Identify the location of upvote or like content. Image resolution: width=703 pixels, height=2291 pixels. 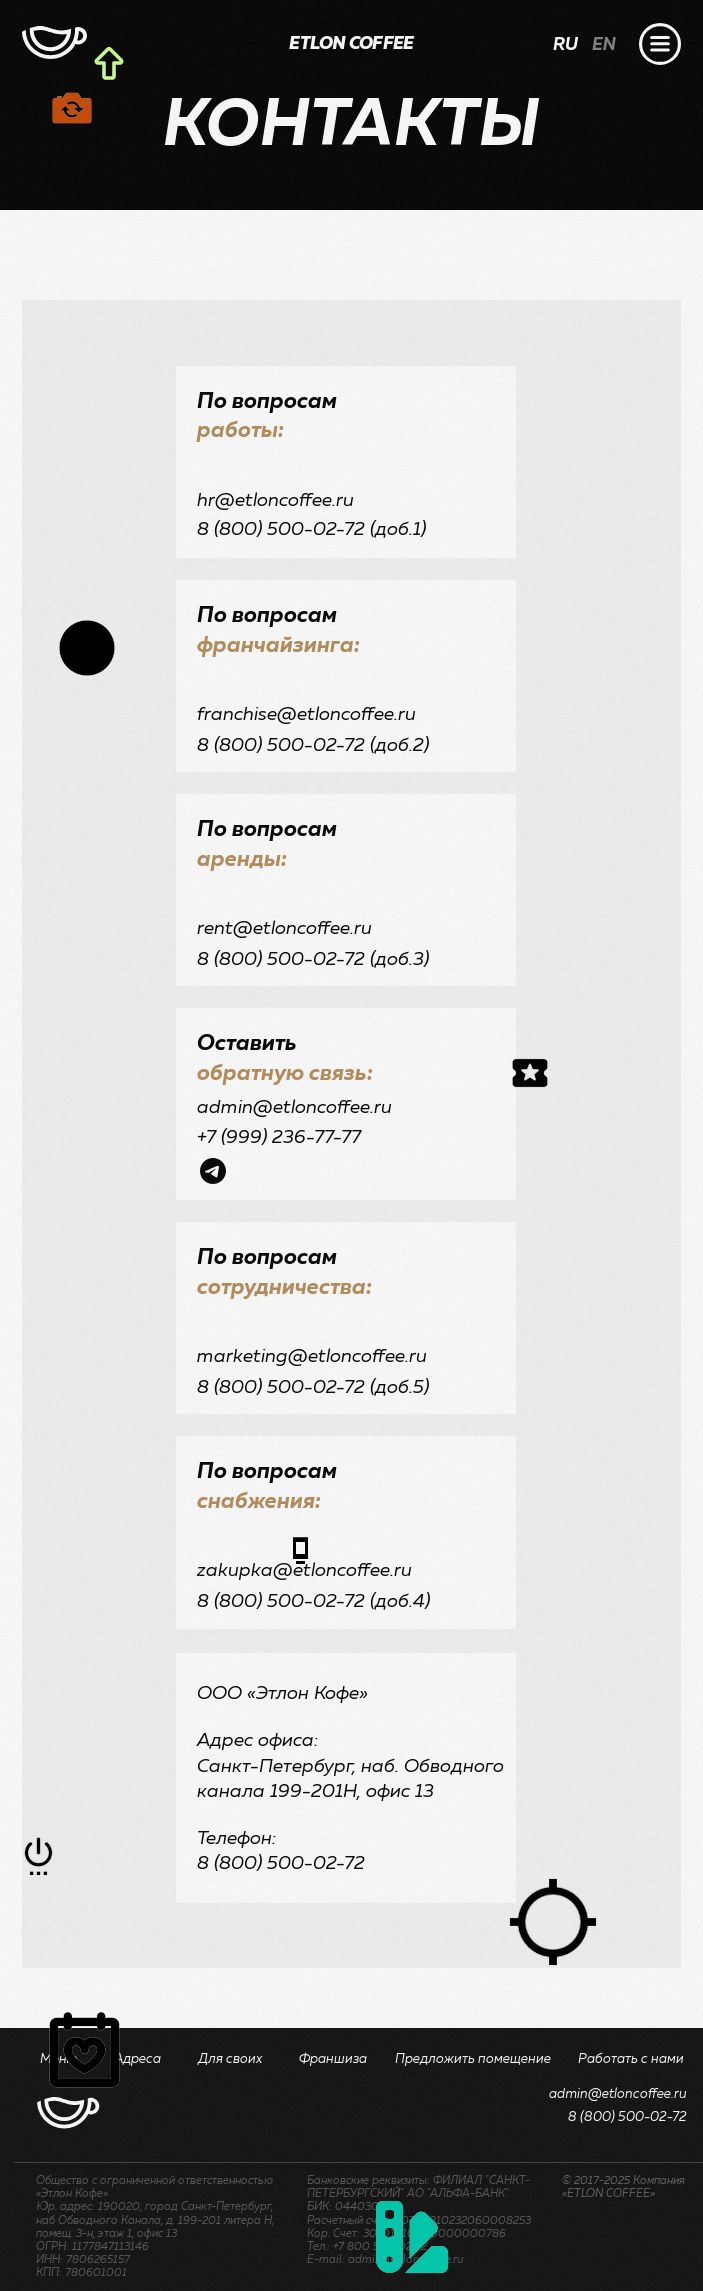
(109, 63).